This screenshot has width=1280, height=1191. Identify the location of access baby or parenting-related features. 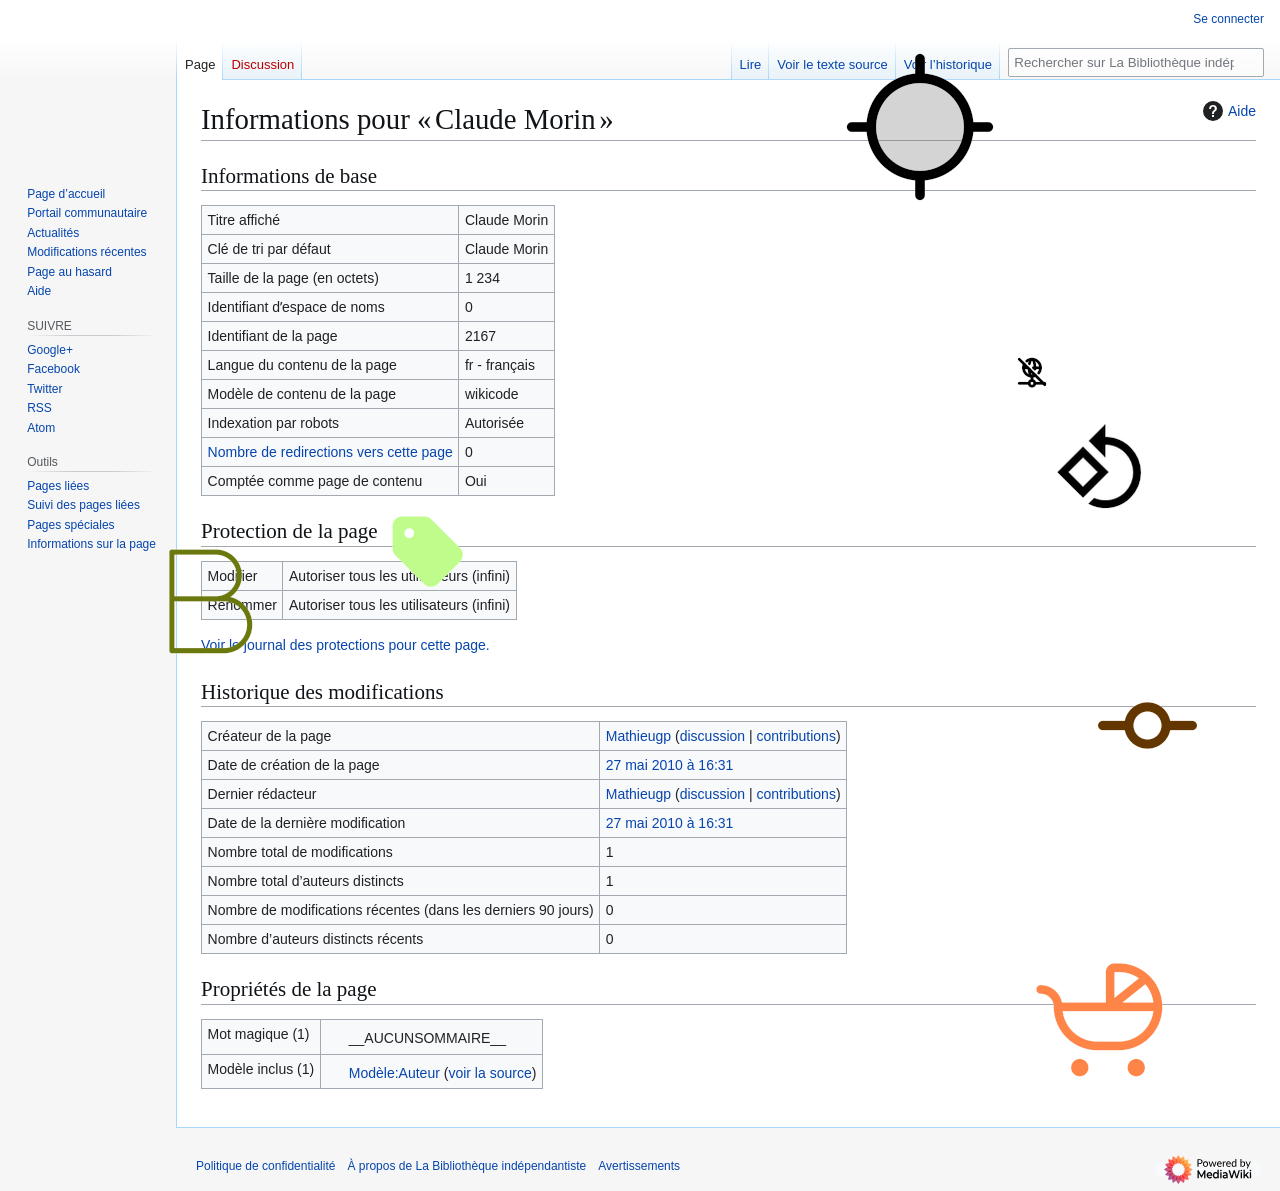
(1101, 1015).